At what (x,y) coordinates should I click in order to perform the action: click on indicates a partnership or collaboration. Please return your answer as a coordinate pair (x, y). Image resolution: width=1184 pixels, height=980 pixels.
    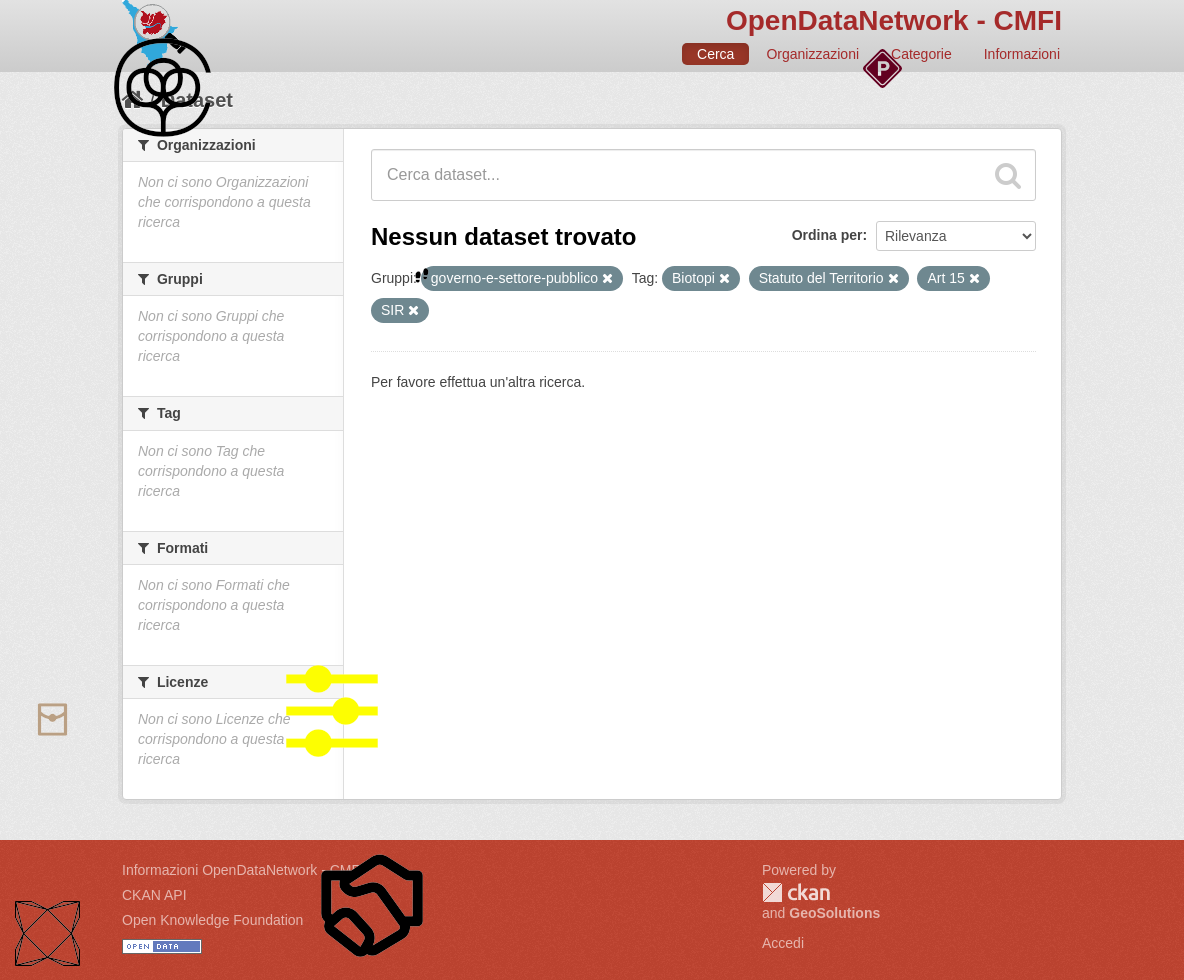
    Looking at the image, I should click on (372, 906).